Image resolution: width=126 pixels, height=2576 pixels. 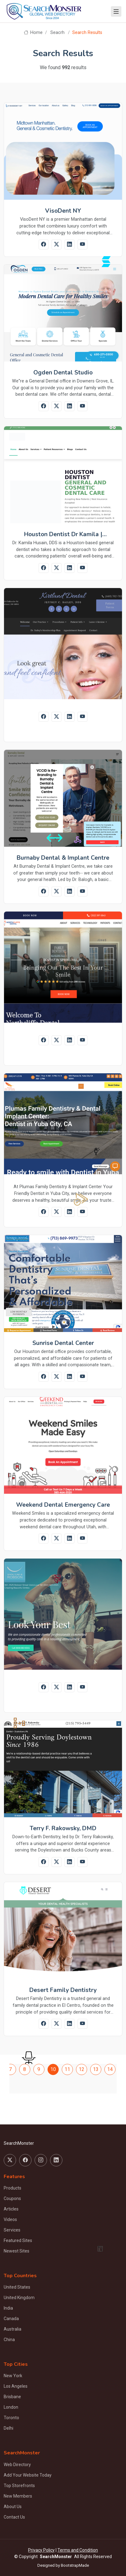 What do you see at coordinates (100, 2249) in the screenshot?
I see `indicates a compressed or zipped file` at bounding box center [100, 2249].